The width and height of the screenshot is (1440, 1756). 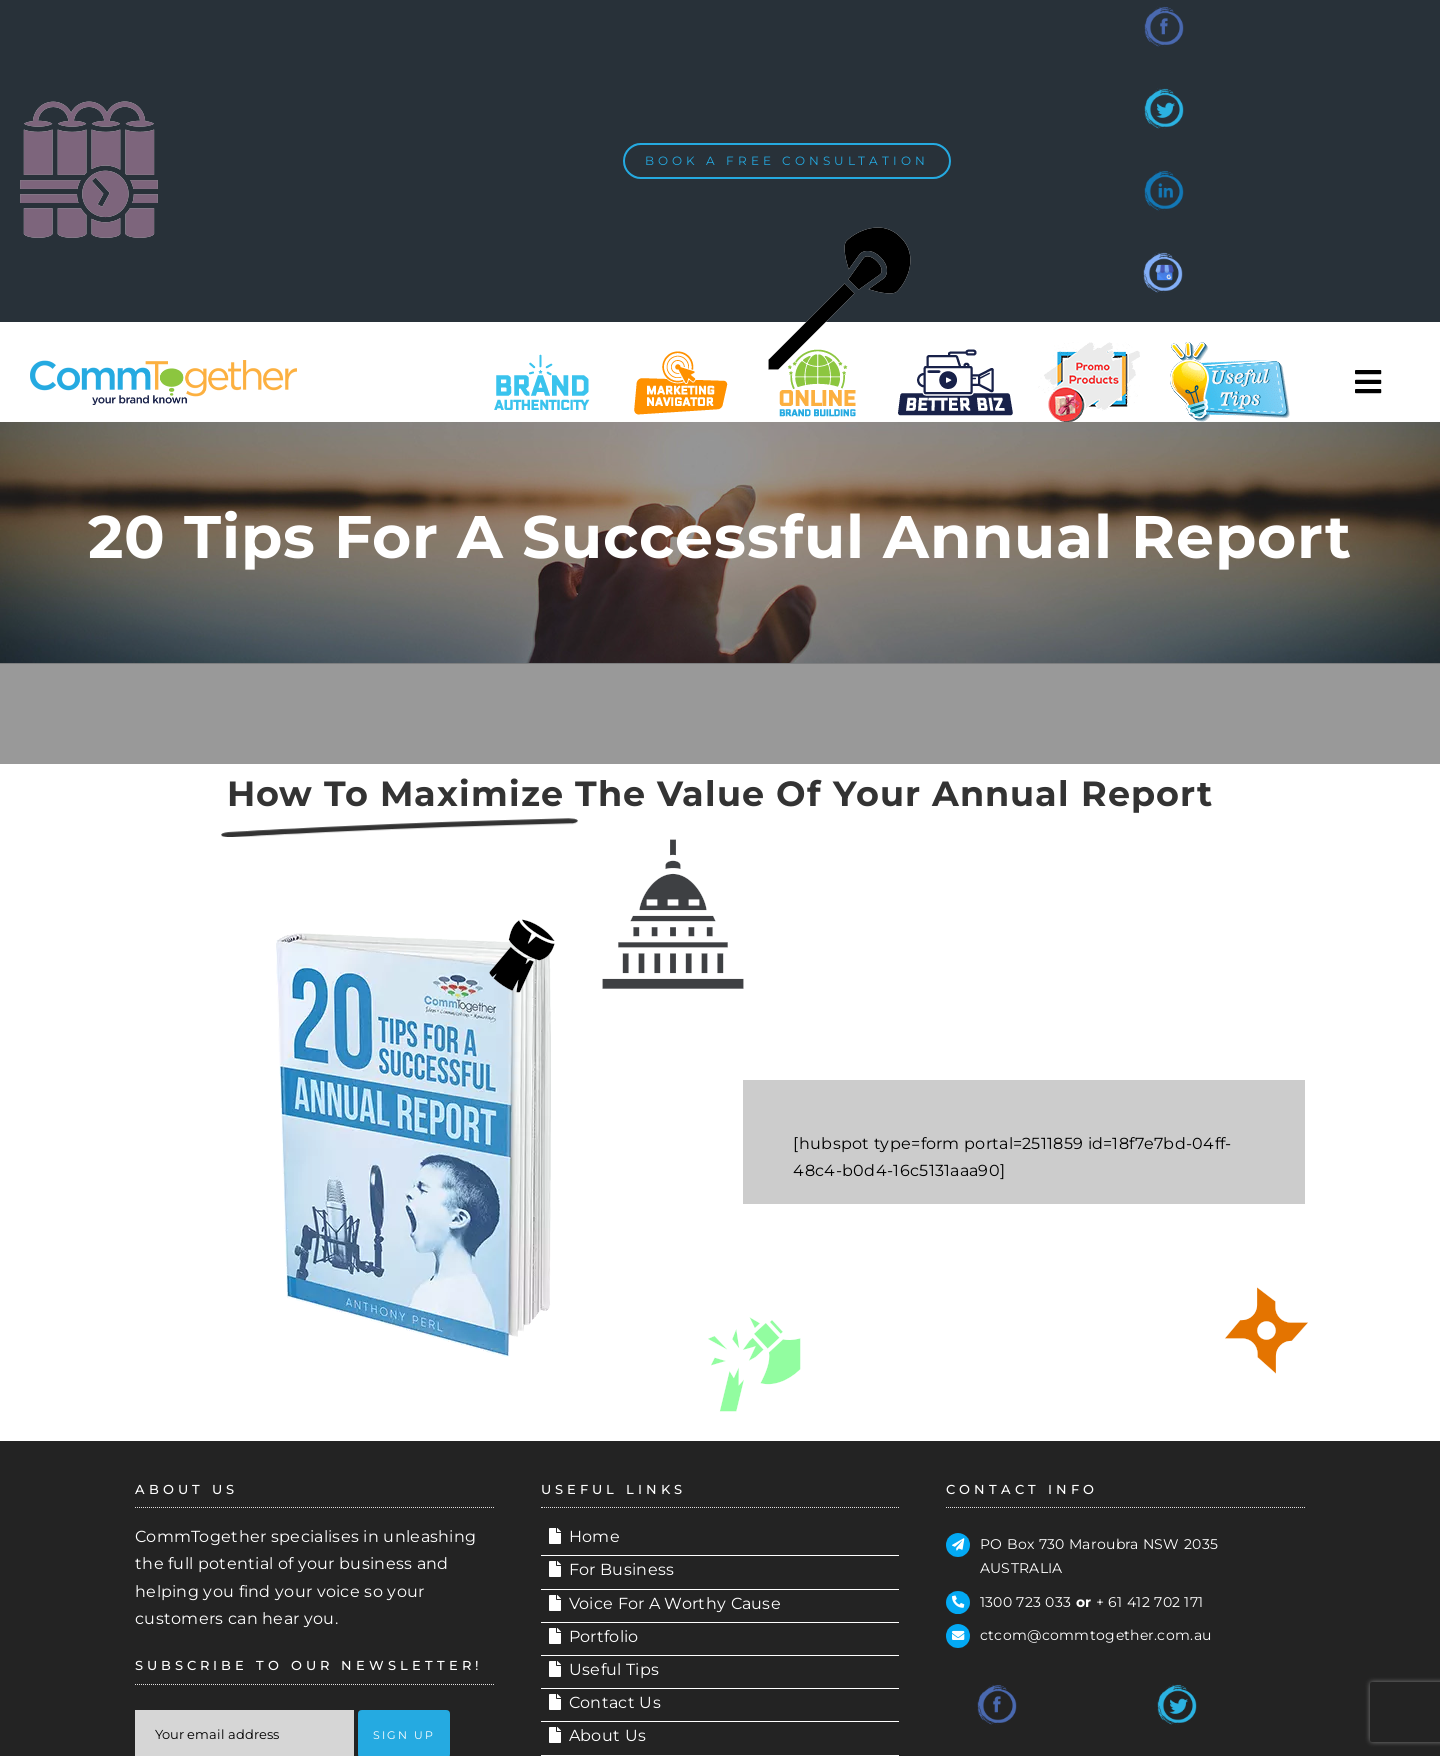 What do you see at coordinates (1266, 1330) in the screenshot?
I see `ninja or stealth game mode` at bounding box center [1266, 1330].